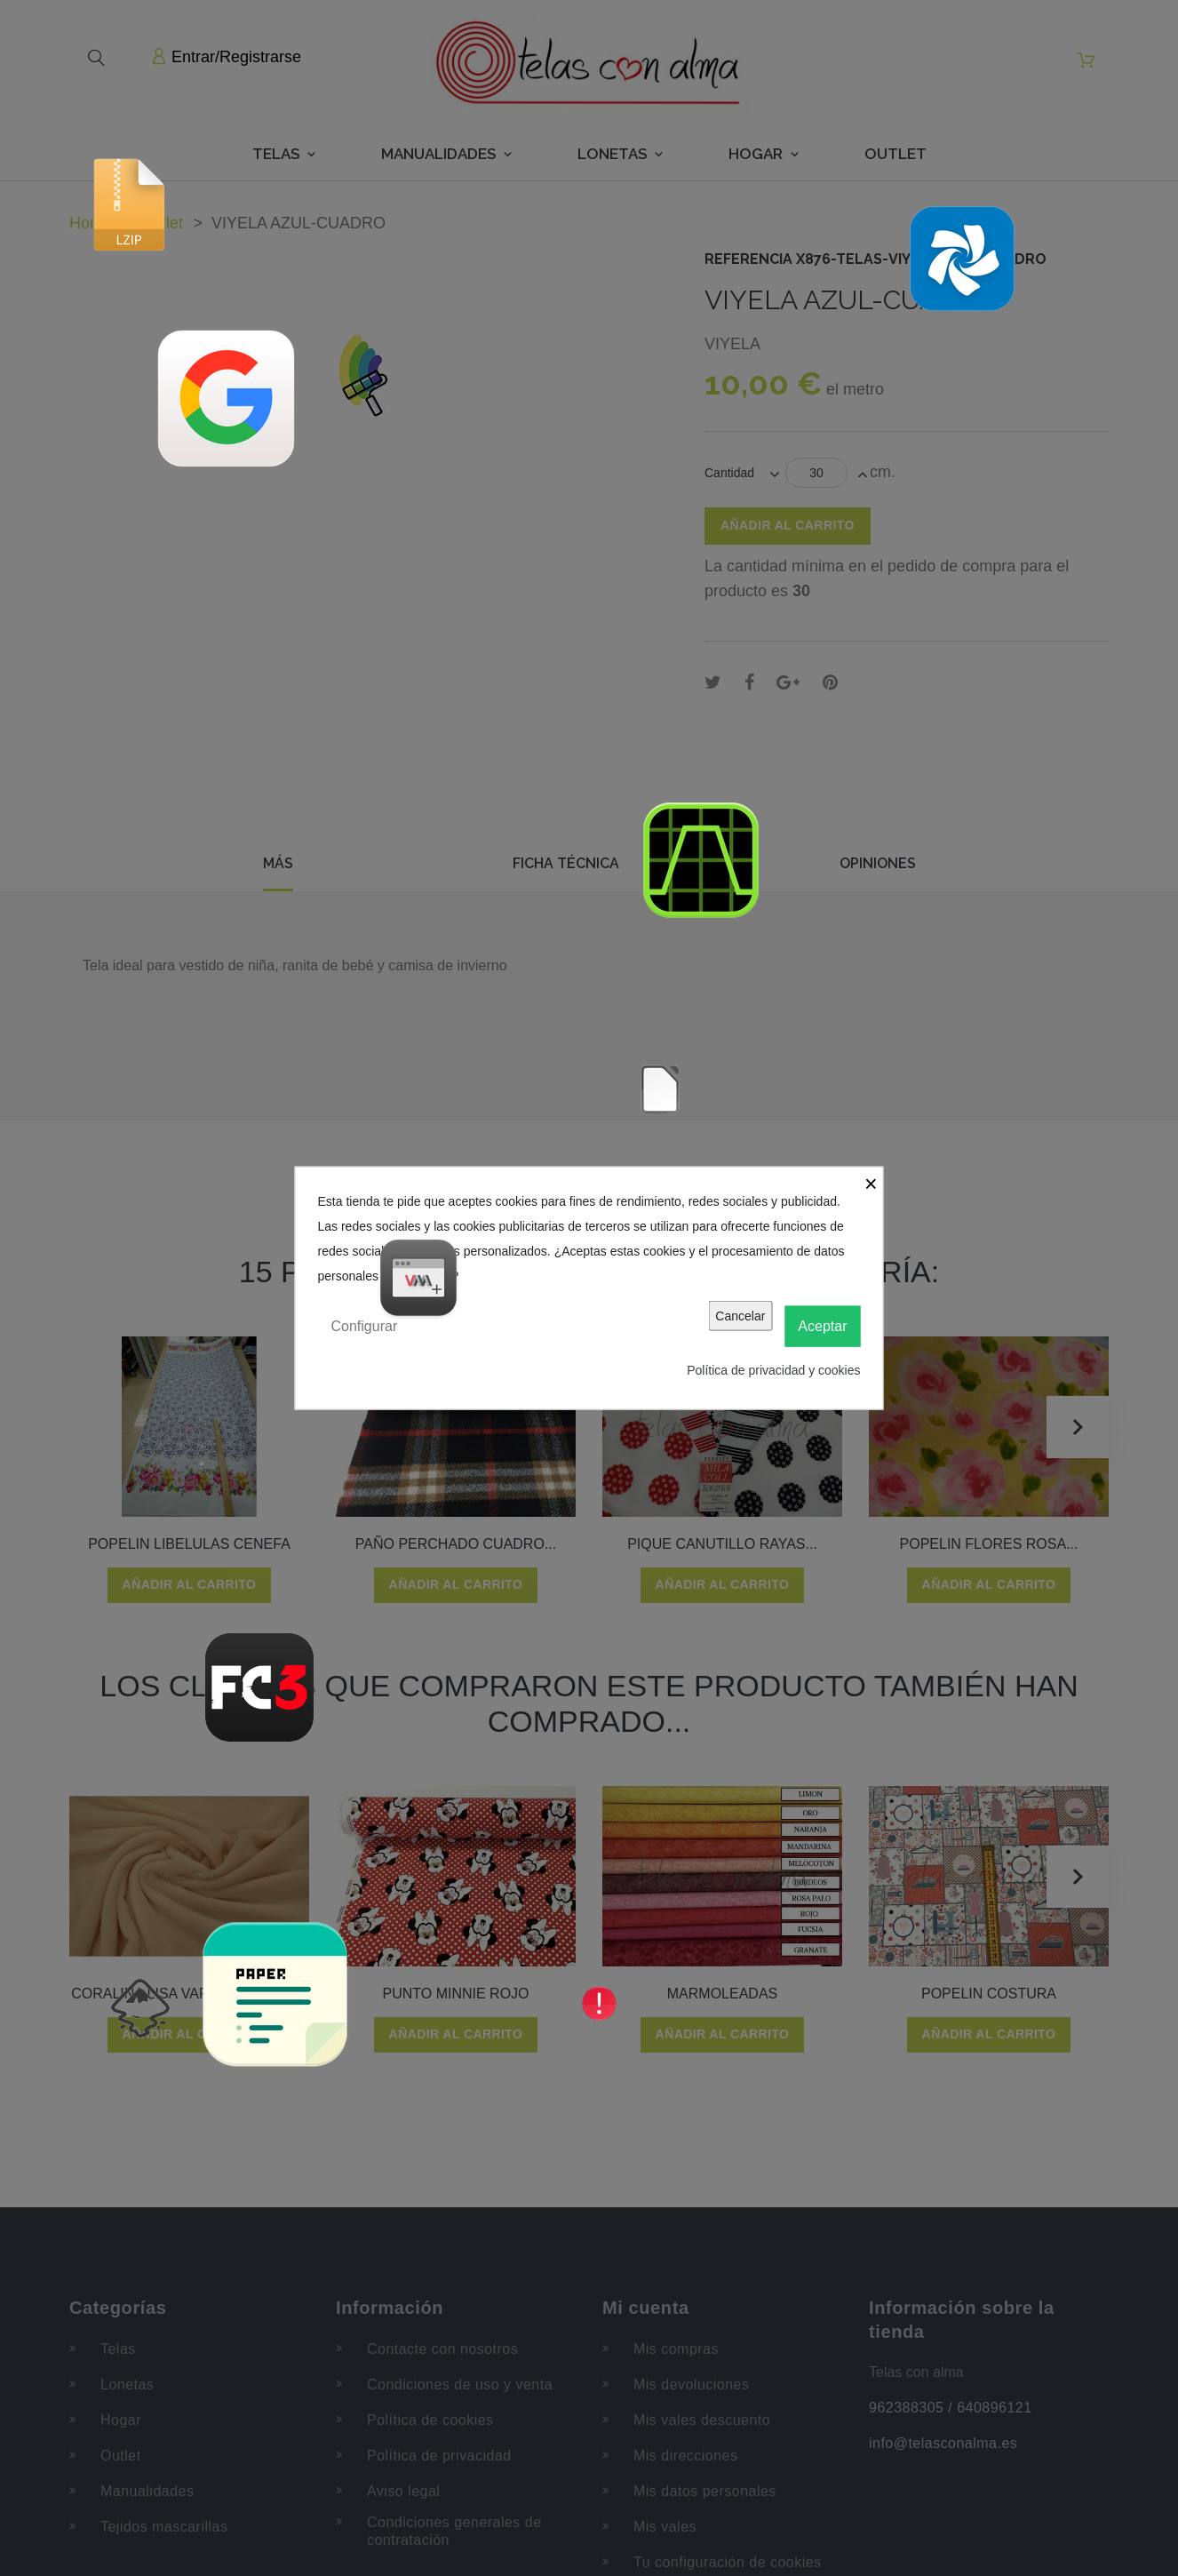  What do you see at coordinates (599, 2003) in the screenshot?
I see `indicates an application error or crash` at bounding box center [599, 2003].